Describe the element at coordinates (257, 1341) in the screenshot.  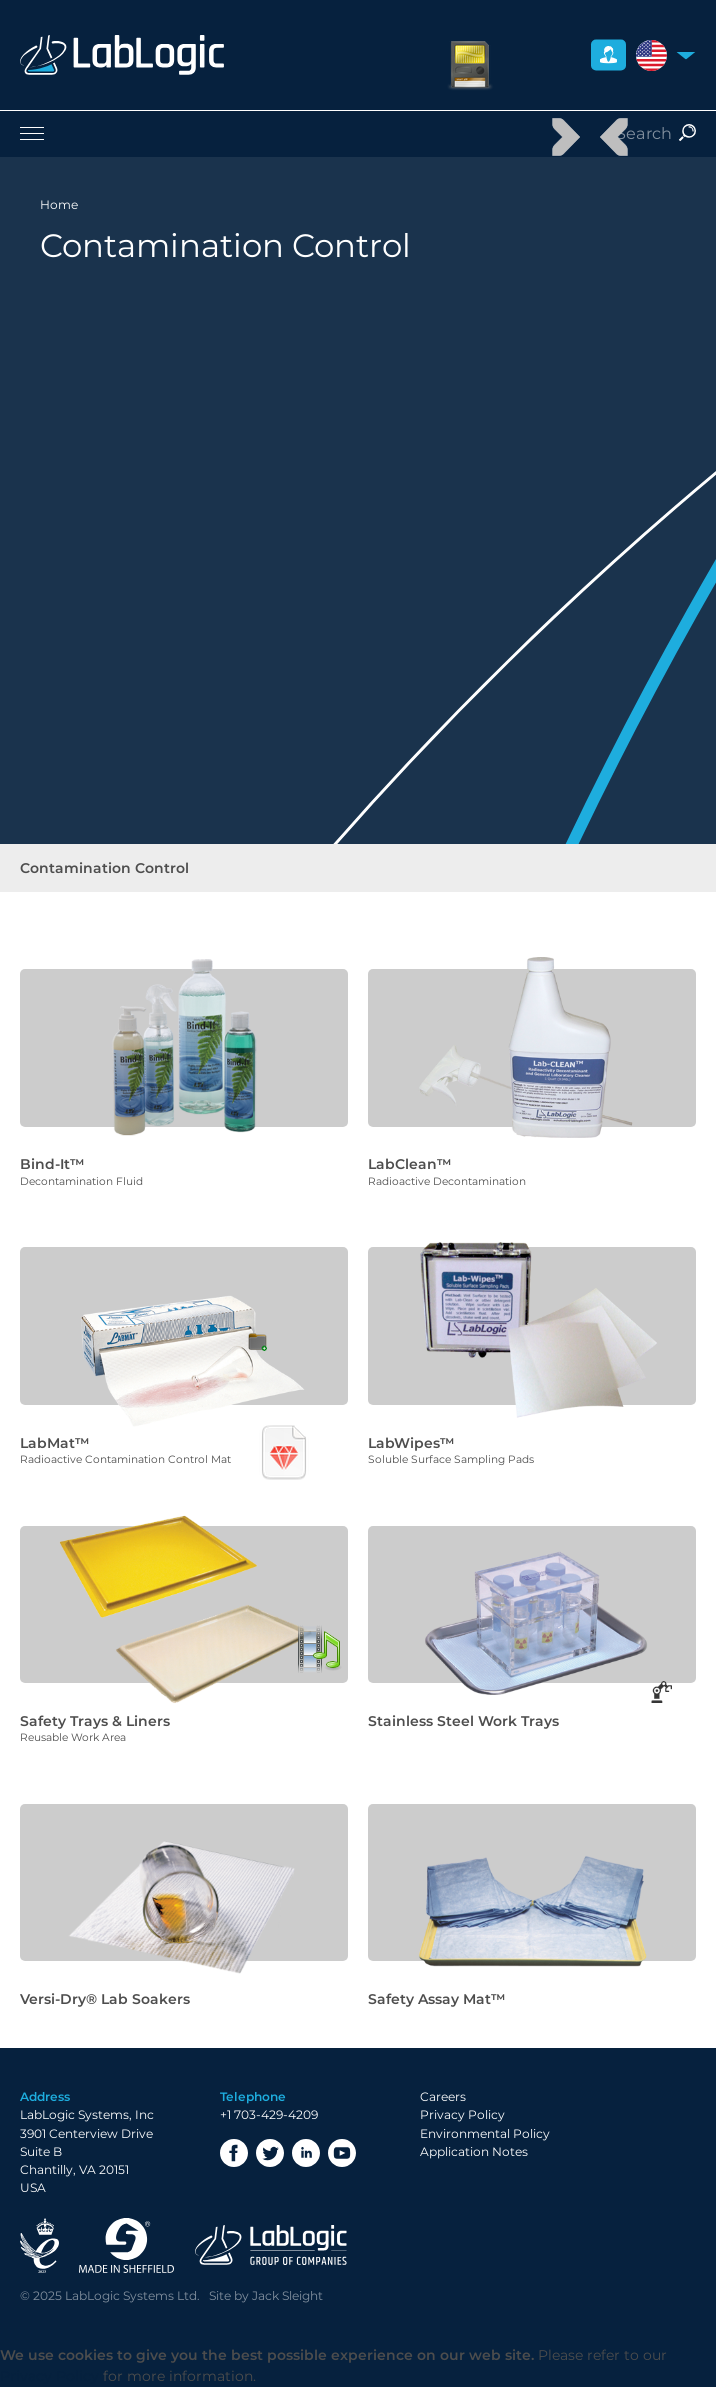
I see `create a new folder` at that location.